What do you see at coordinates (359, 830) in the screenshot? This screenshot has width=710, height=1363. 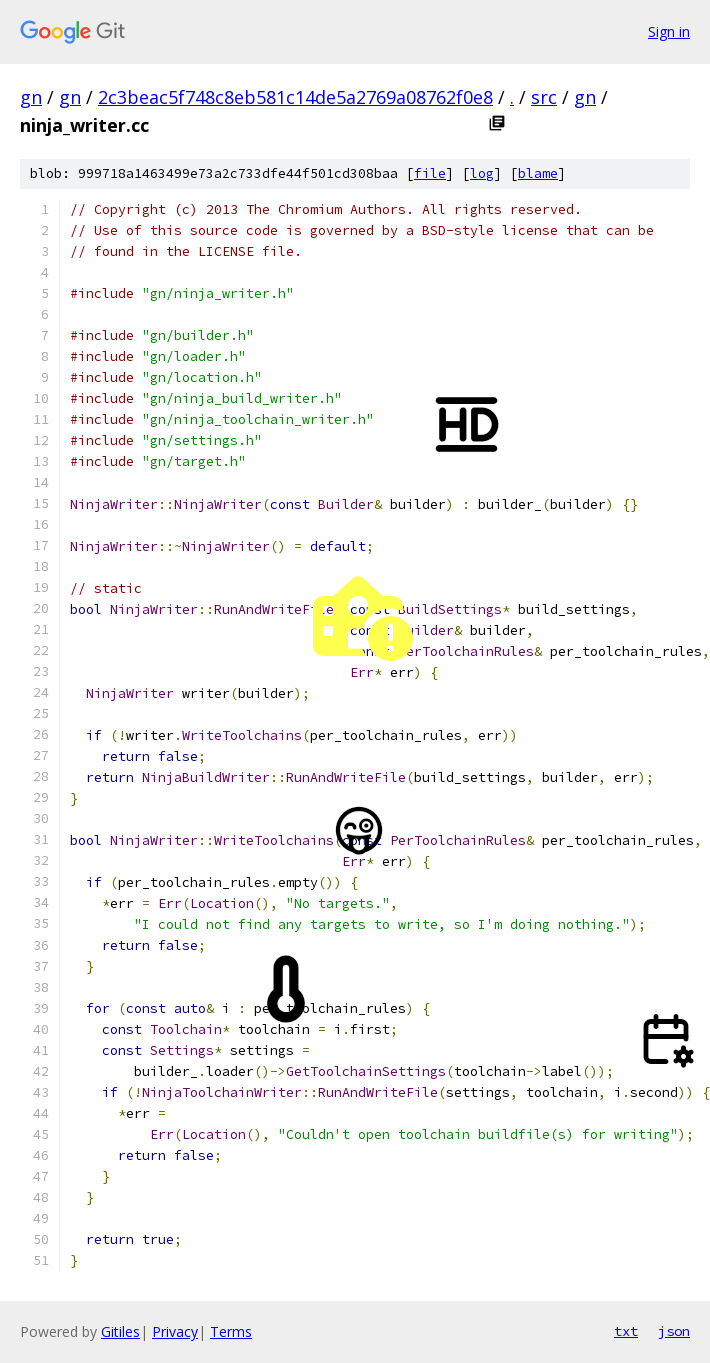 I see `react with a playful or silly emoji` at bounding box center [359, 830].